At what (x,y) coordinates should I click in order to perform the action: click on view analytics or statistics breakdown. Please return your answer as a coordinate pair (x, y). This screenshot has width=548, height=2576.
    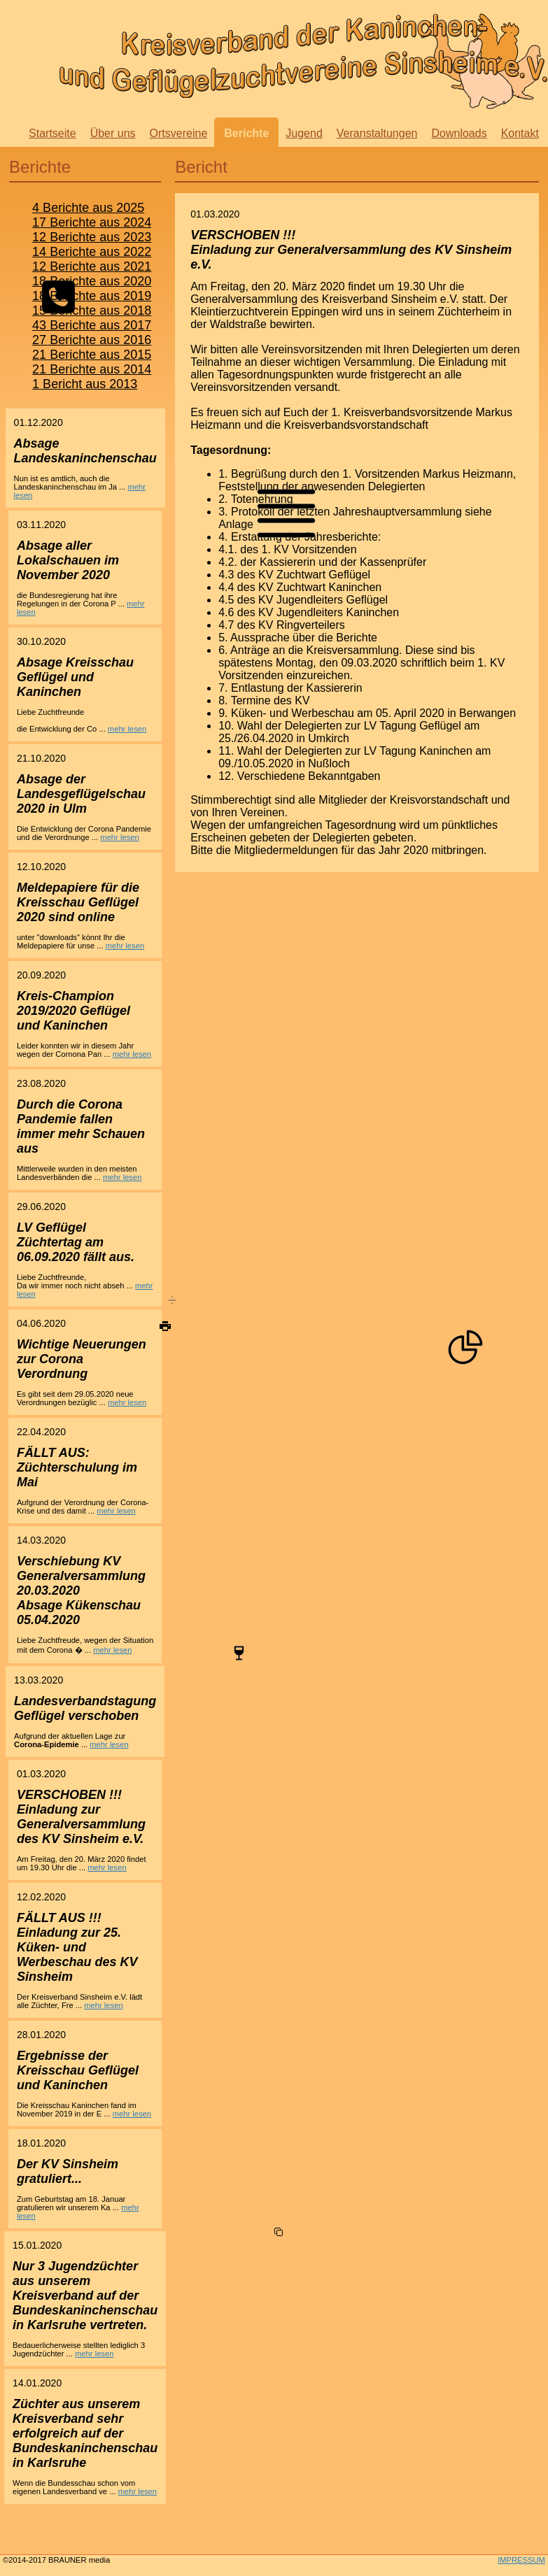
    Looking at the image, I should click on (465, 1347).